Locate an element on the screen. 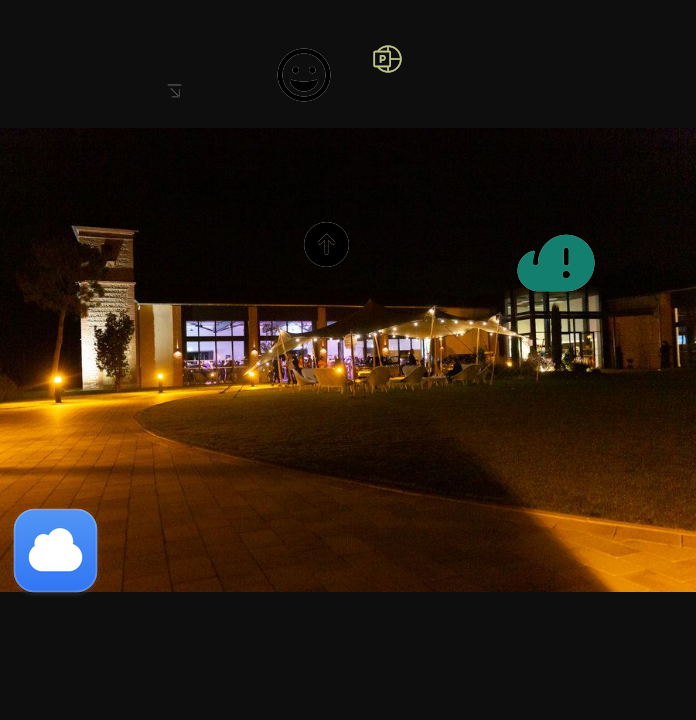  cloud storage warning or issue detected is located at coordinates (556, 263).